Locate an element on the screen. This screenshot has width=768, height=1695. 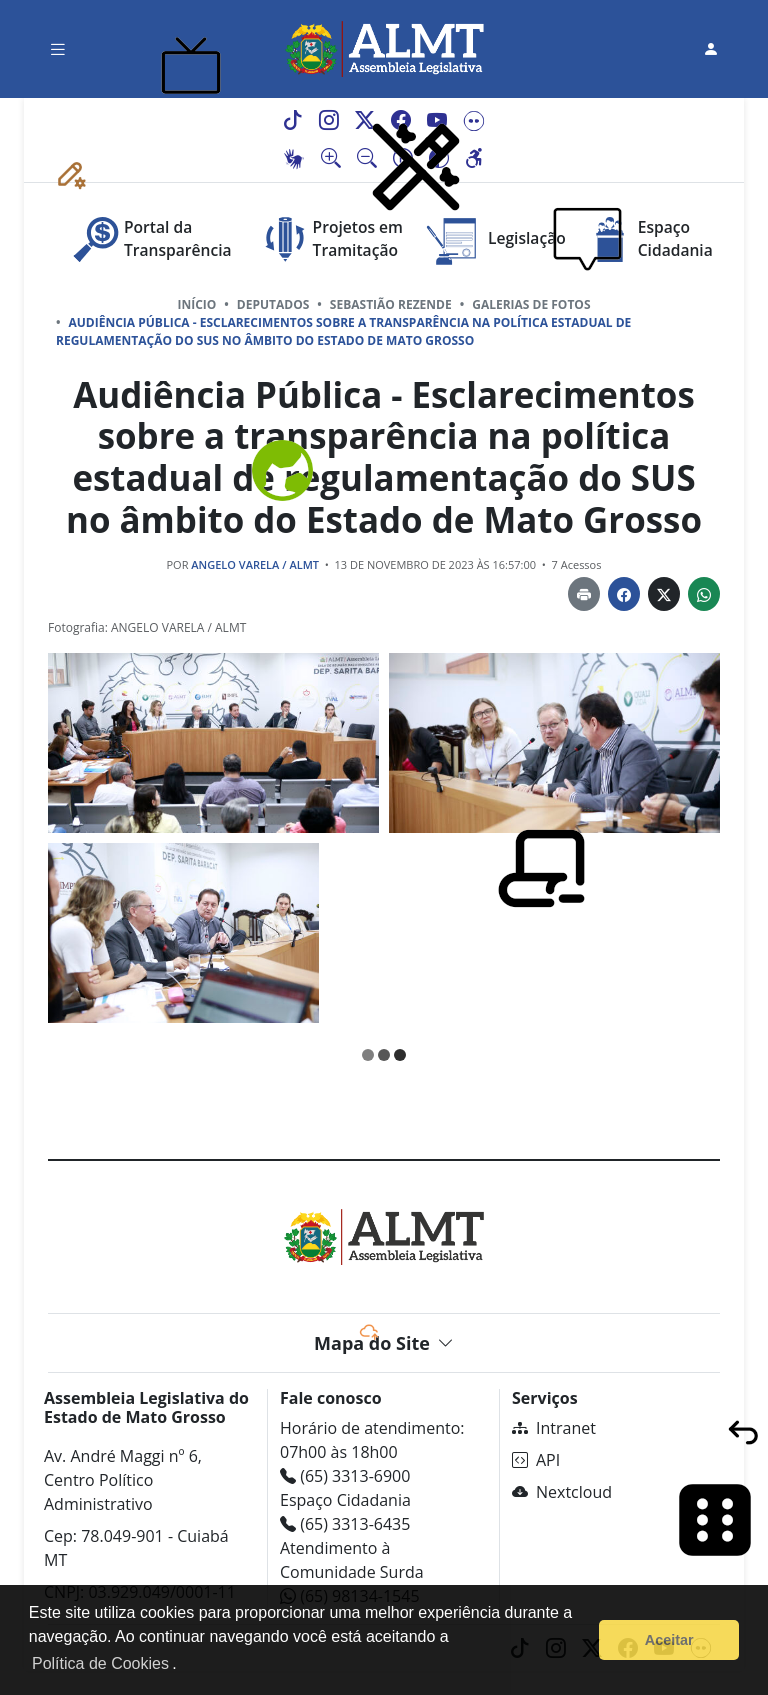
open chat or messaging is located at coordinates (587, 236).